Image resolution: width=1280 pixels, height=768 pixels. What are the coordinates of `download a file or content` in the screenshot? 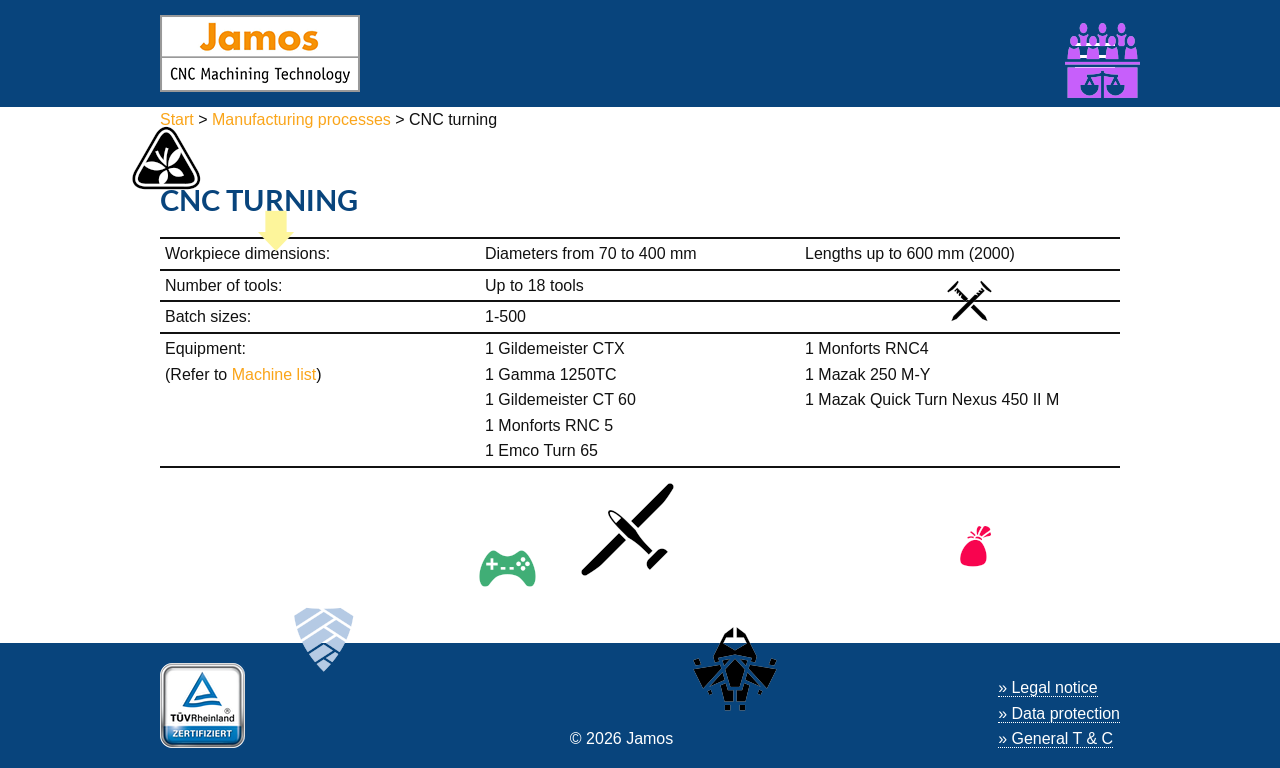 It's located at (276, 231).